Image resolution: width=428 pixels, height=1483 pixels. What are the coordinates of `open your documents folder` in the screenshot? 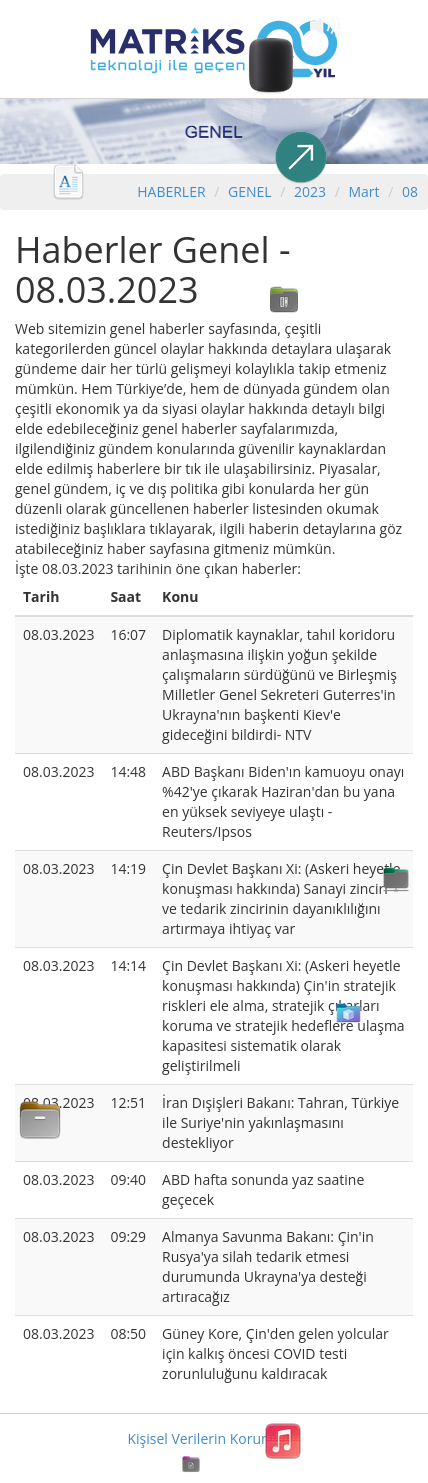 It's located at (191, 1464).